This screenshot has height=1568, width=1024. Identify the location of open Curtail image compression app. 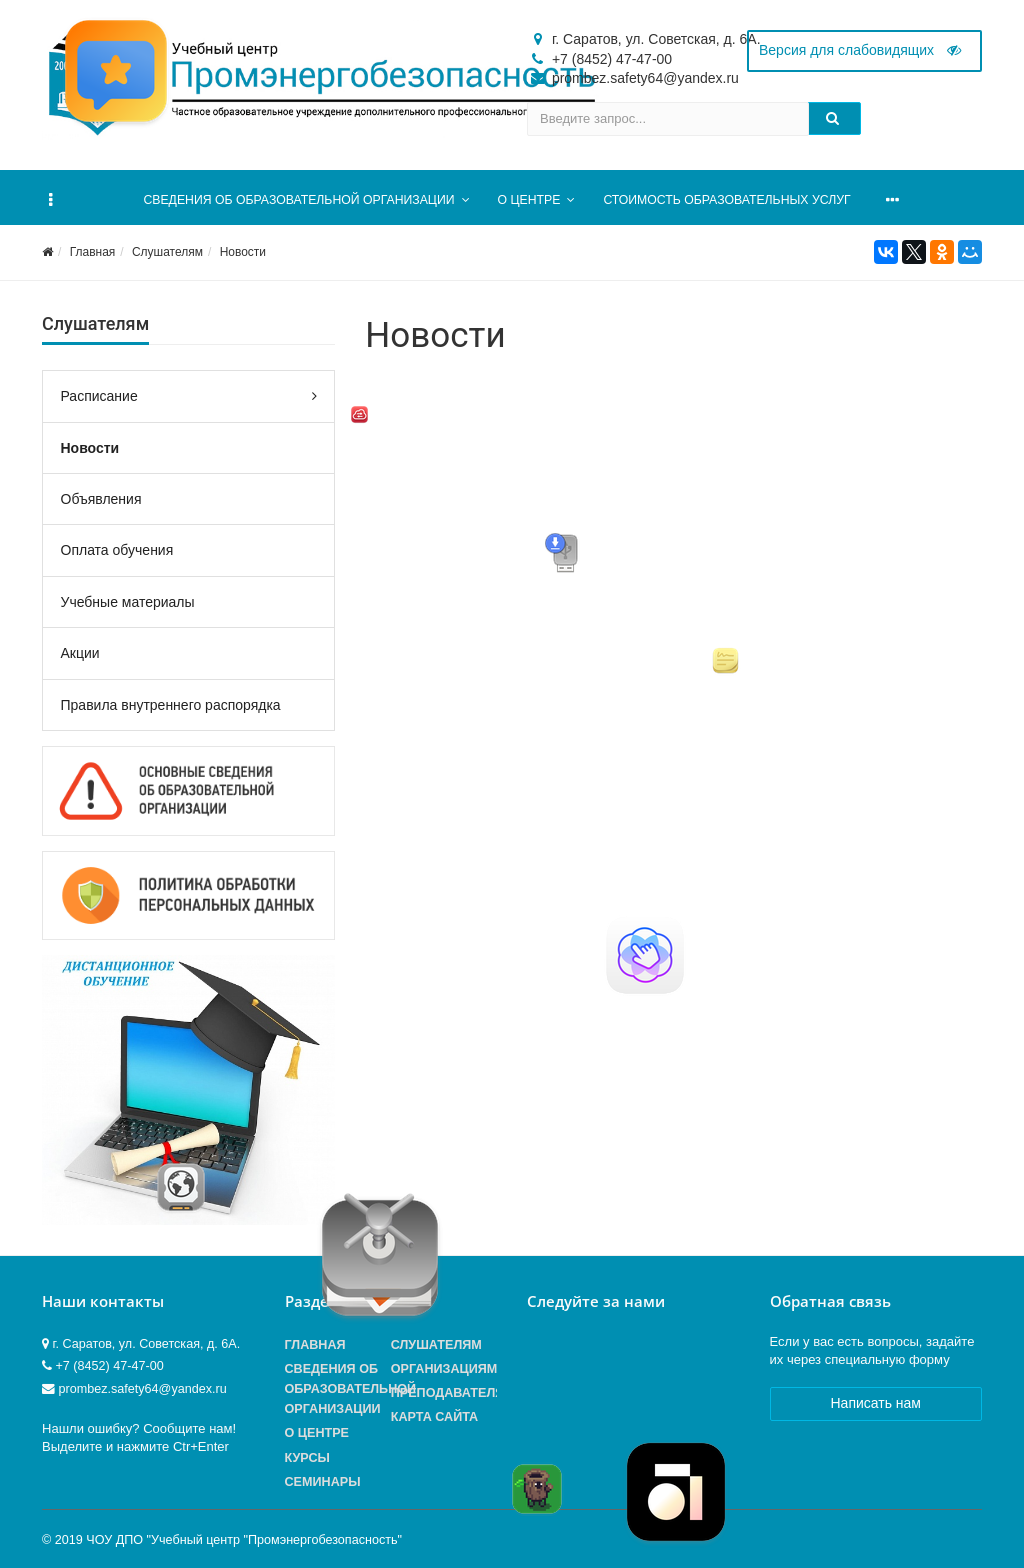
(380, 1258).